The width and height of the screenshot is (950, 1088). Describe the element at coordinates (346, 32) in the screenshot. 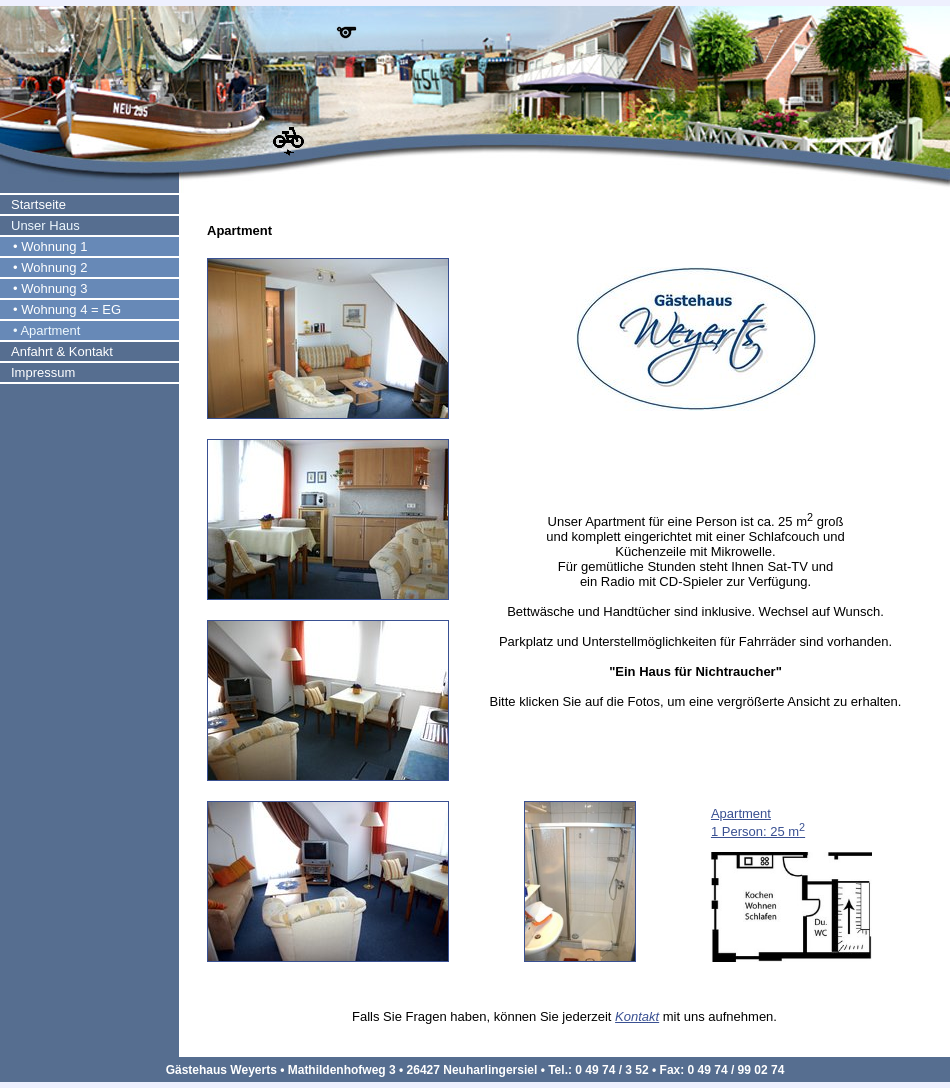

I see `access sports scores and updates` at that location.